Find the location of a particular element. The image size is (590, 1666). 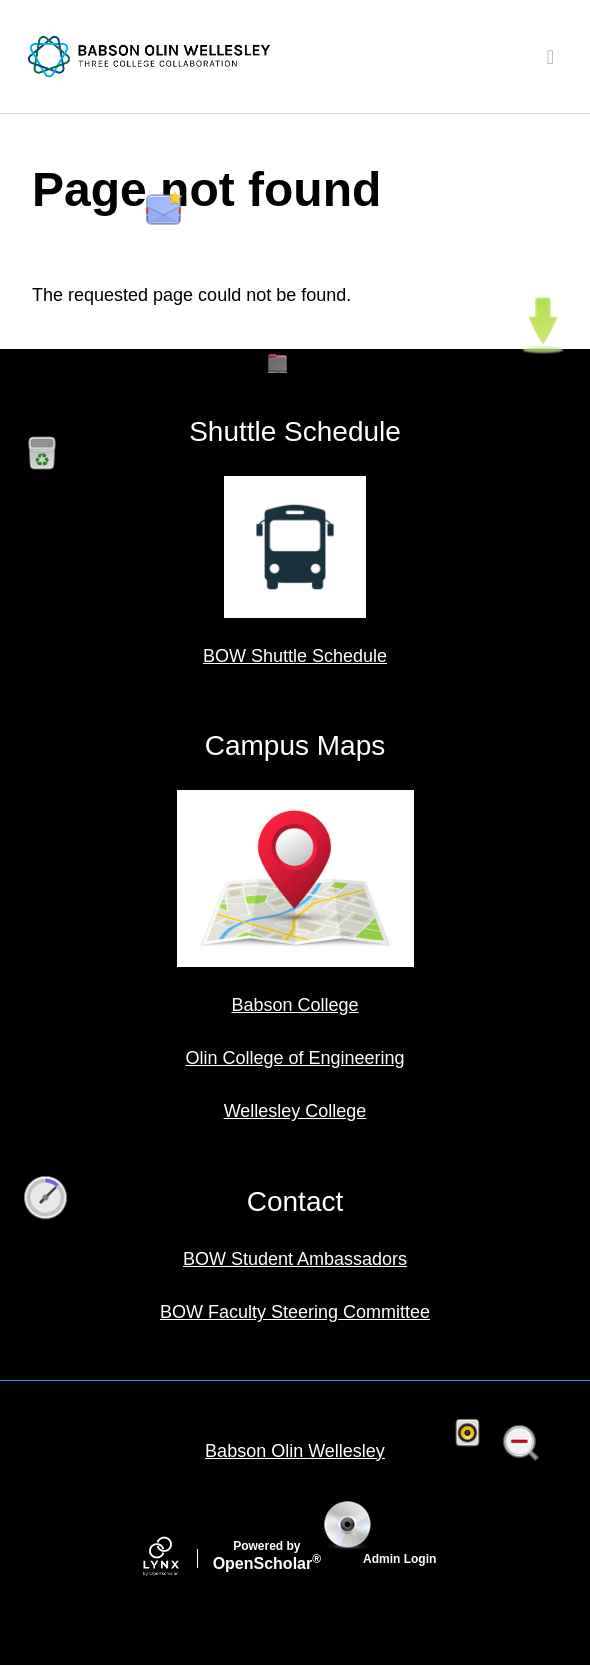

save file to disk is located at coordinates (543, 322).